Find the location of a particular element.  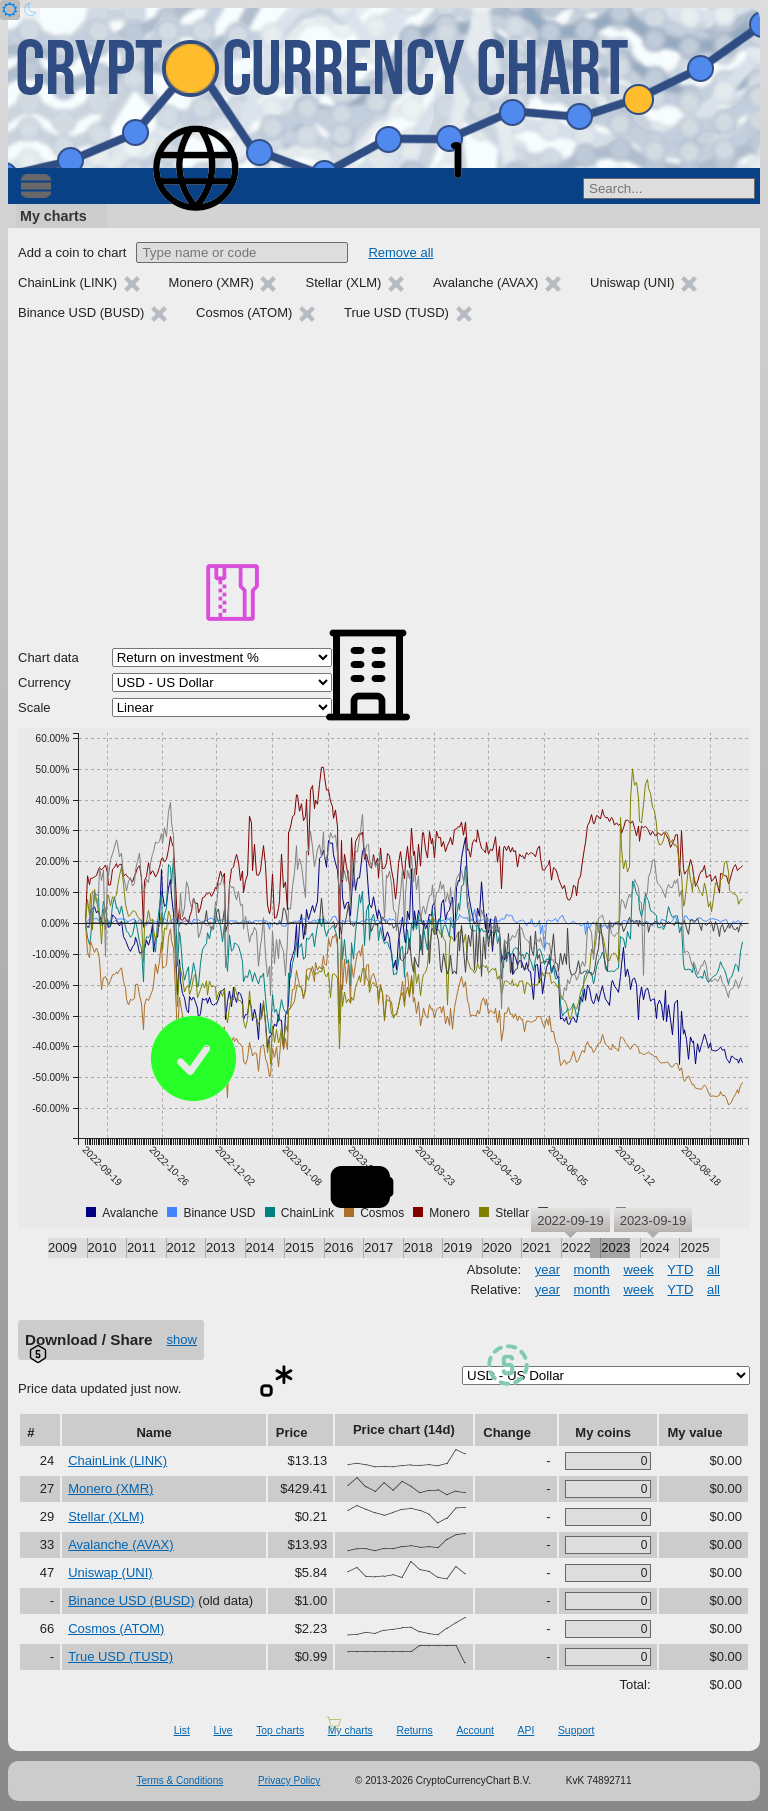

indicates first item or top priority is located at coordinates (458, 160).